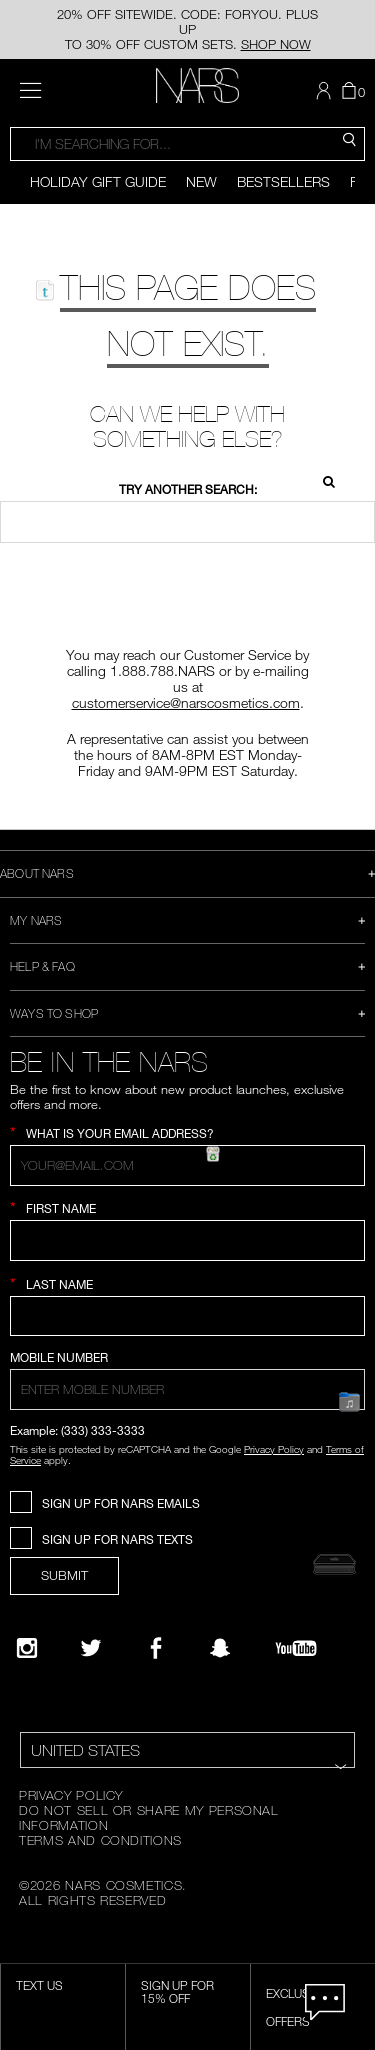 The width and height of the screenshot is (375, 2050). Describe the element at coordinates (45, 290) in the screenshot. I see `a typst document file` at that location.